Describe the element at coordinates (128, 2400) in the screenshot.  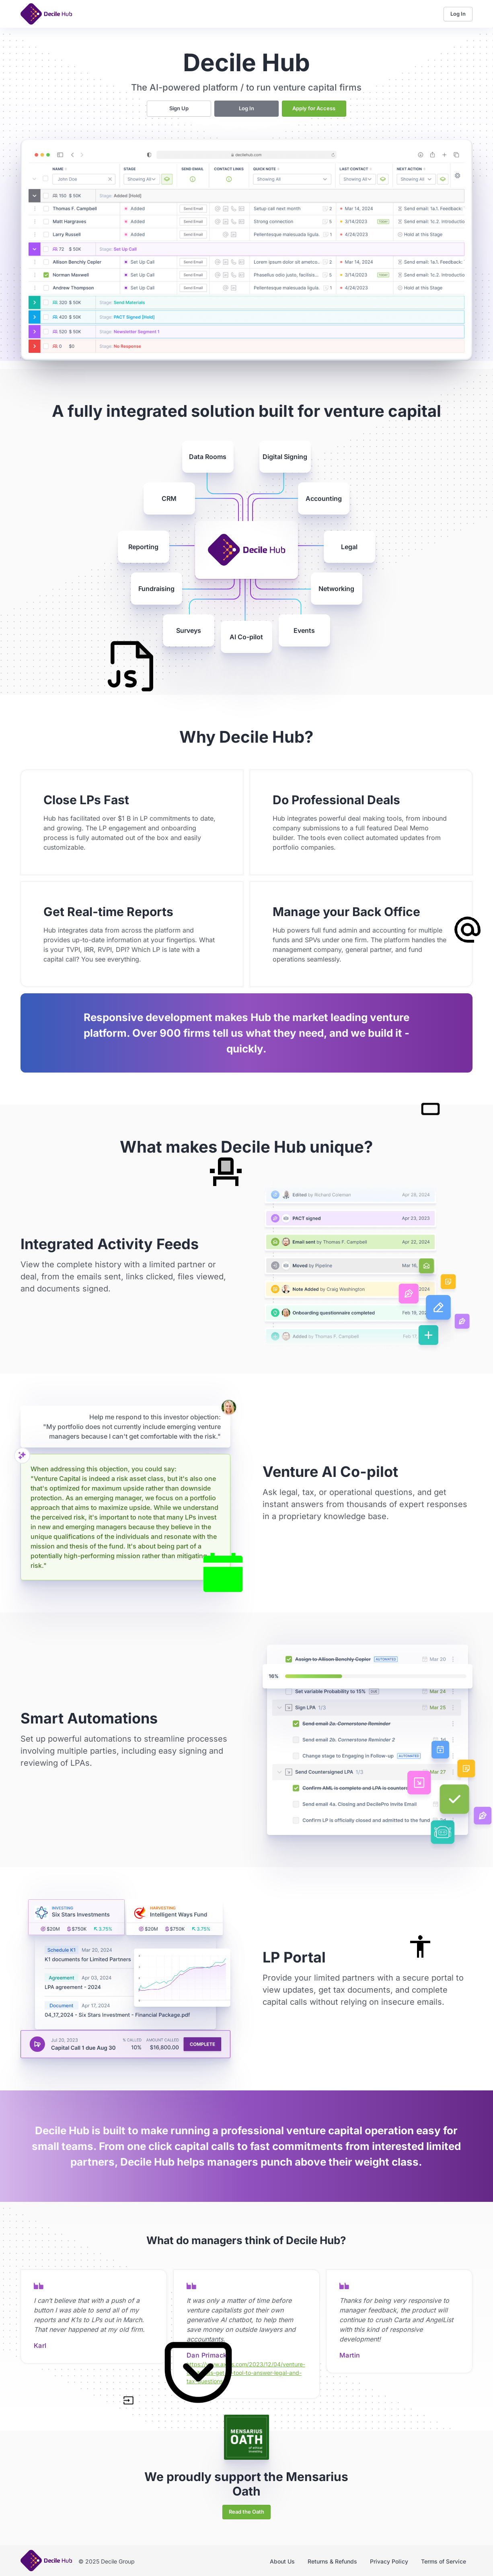
I see `input or import data into the current view` at that location.